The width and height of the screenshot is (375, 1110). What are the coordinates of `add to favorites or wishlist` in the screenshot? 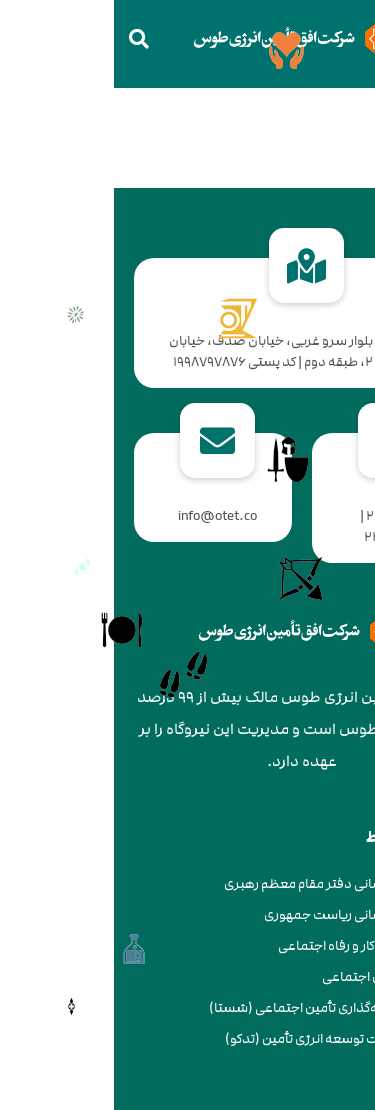 It's located at (286, 50).